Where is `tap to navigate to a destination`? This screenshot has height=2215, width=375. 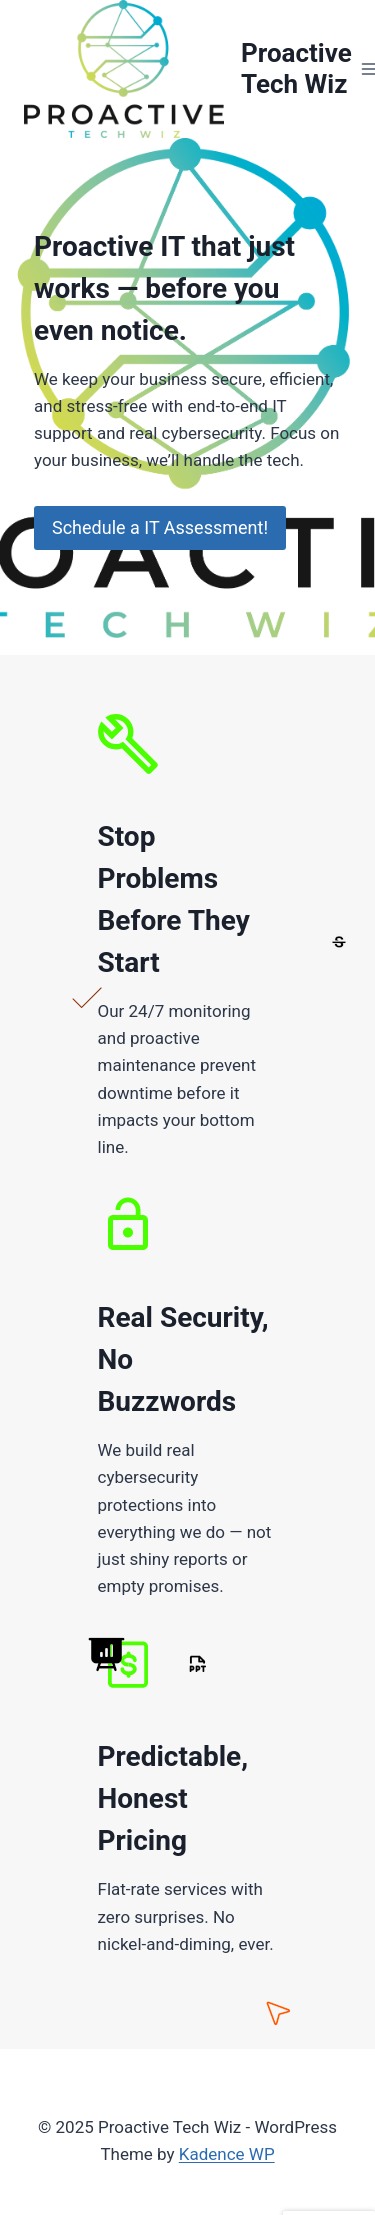 tap to navigate to a destination is located at coordinates (276, 2011).